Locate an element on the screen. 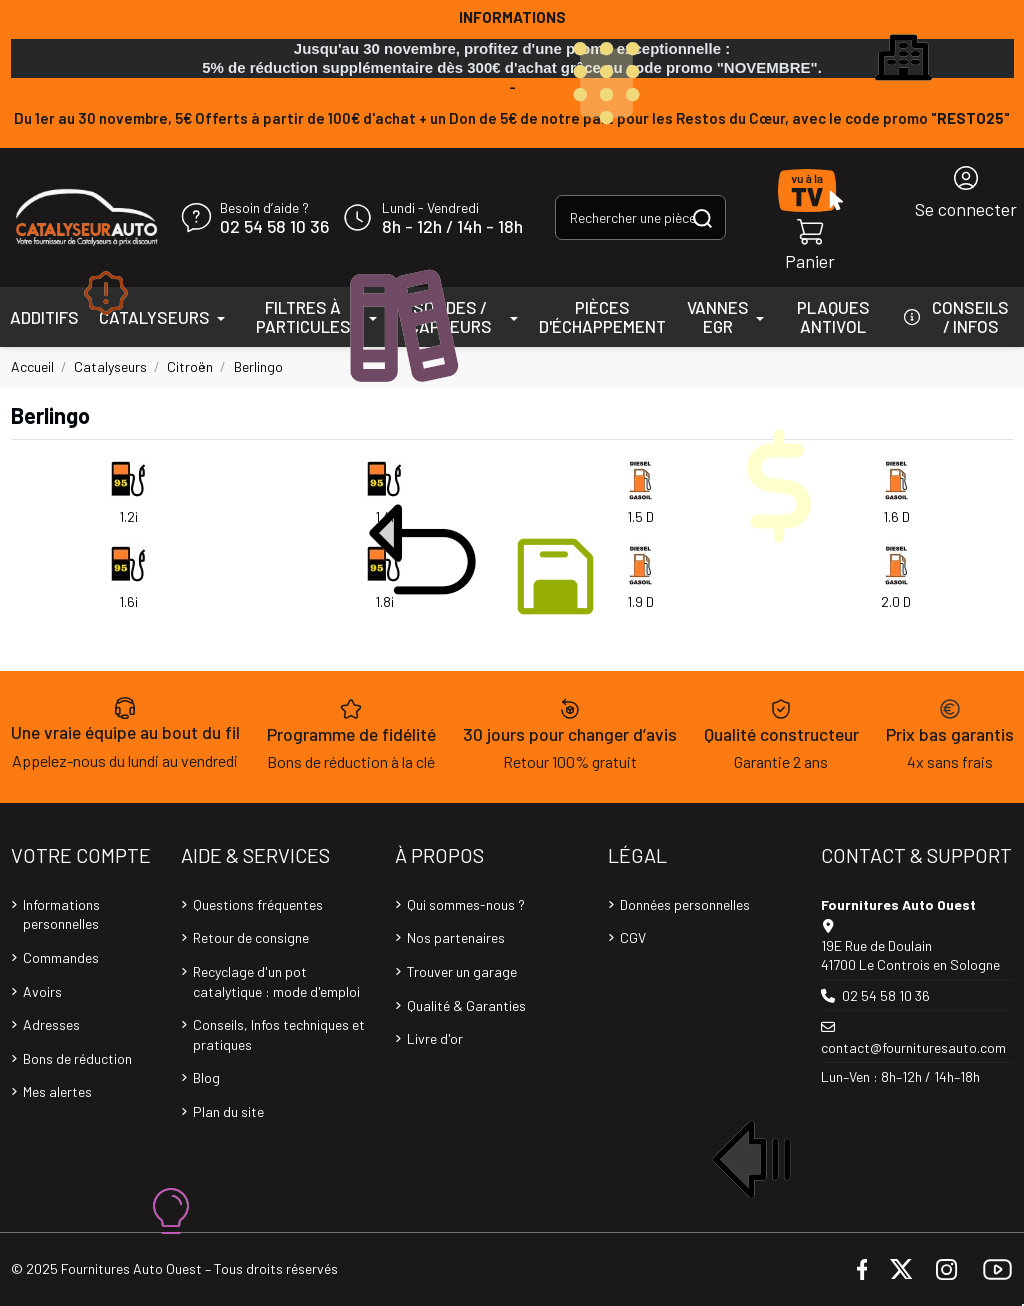 The height and width of the screenshot is (1306, 1024). view apartment or residential building details is located at coordinates (903, 57).